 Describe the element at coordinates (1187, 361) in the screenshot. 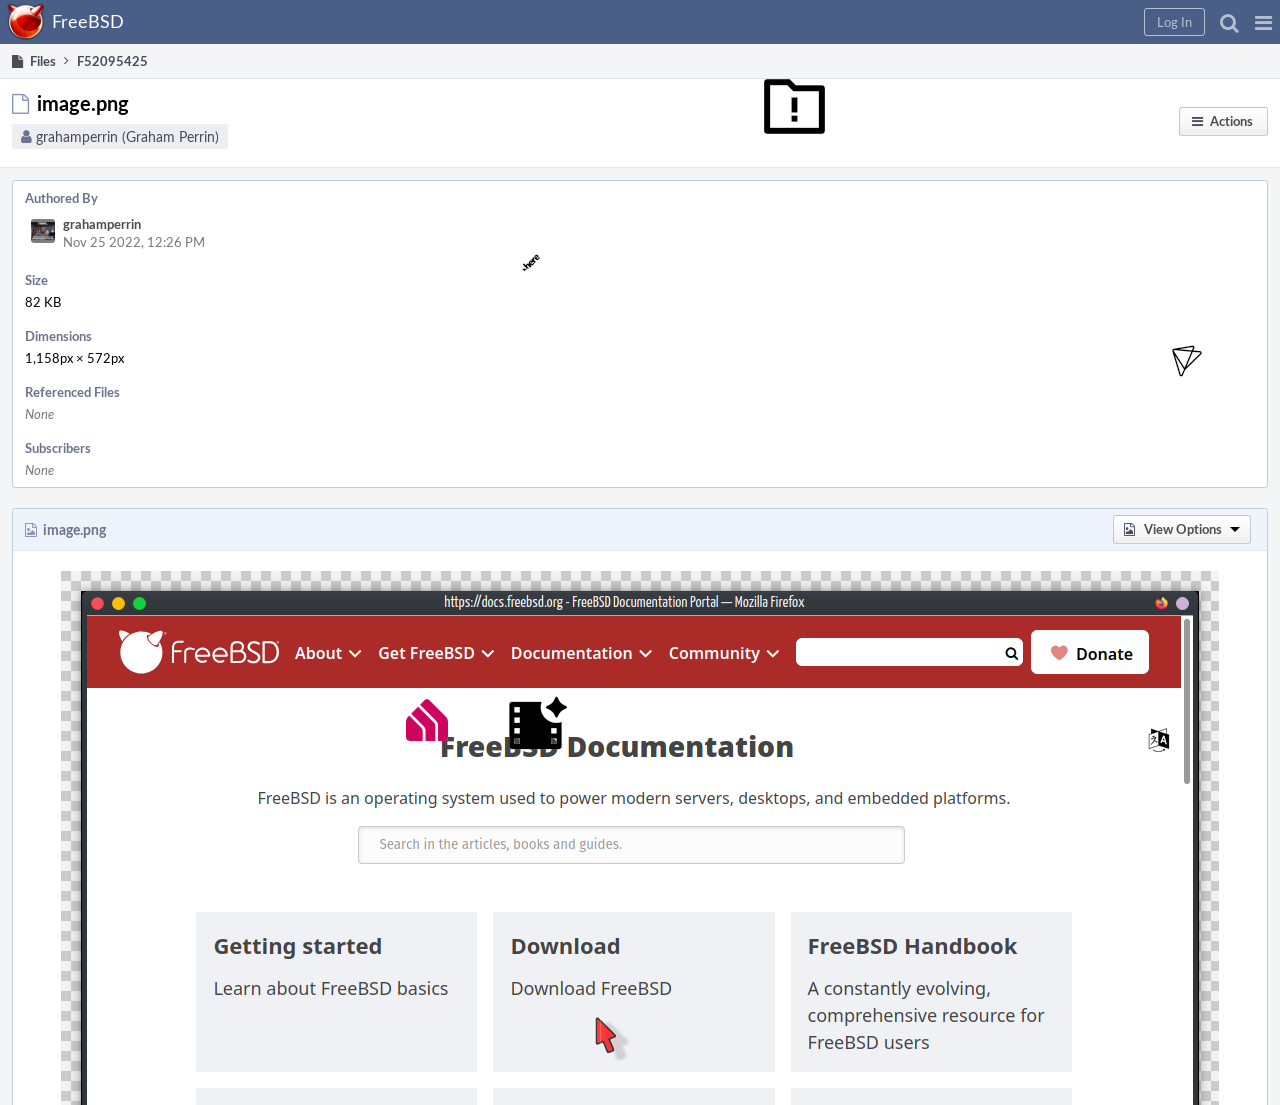

I see `pushed app logo` at that location.